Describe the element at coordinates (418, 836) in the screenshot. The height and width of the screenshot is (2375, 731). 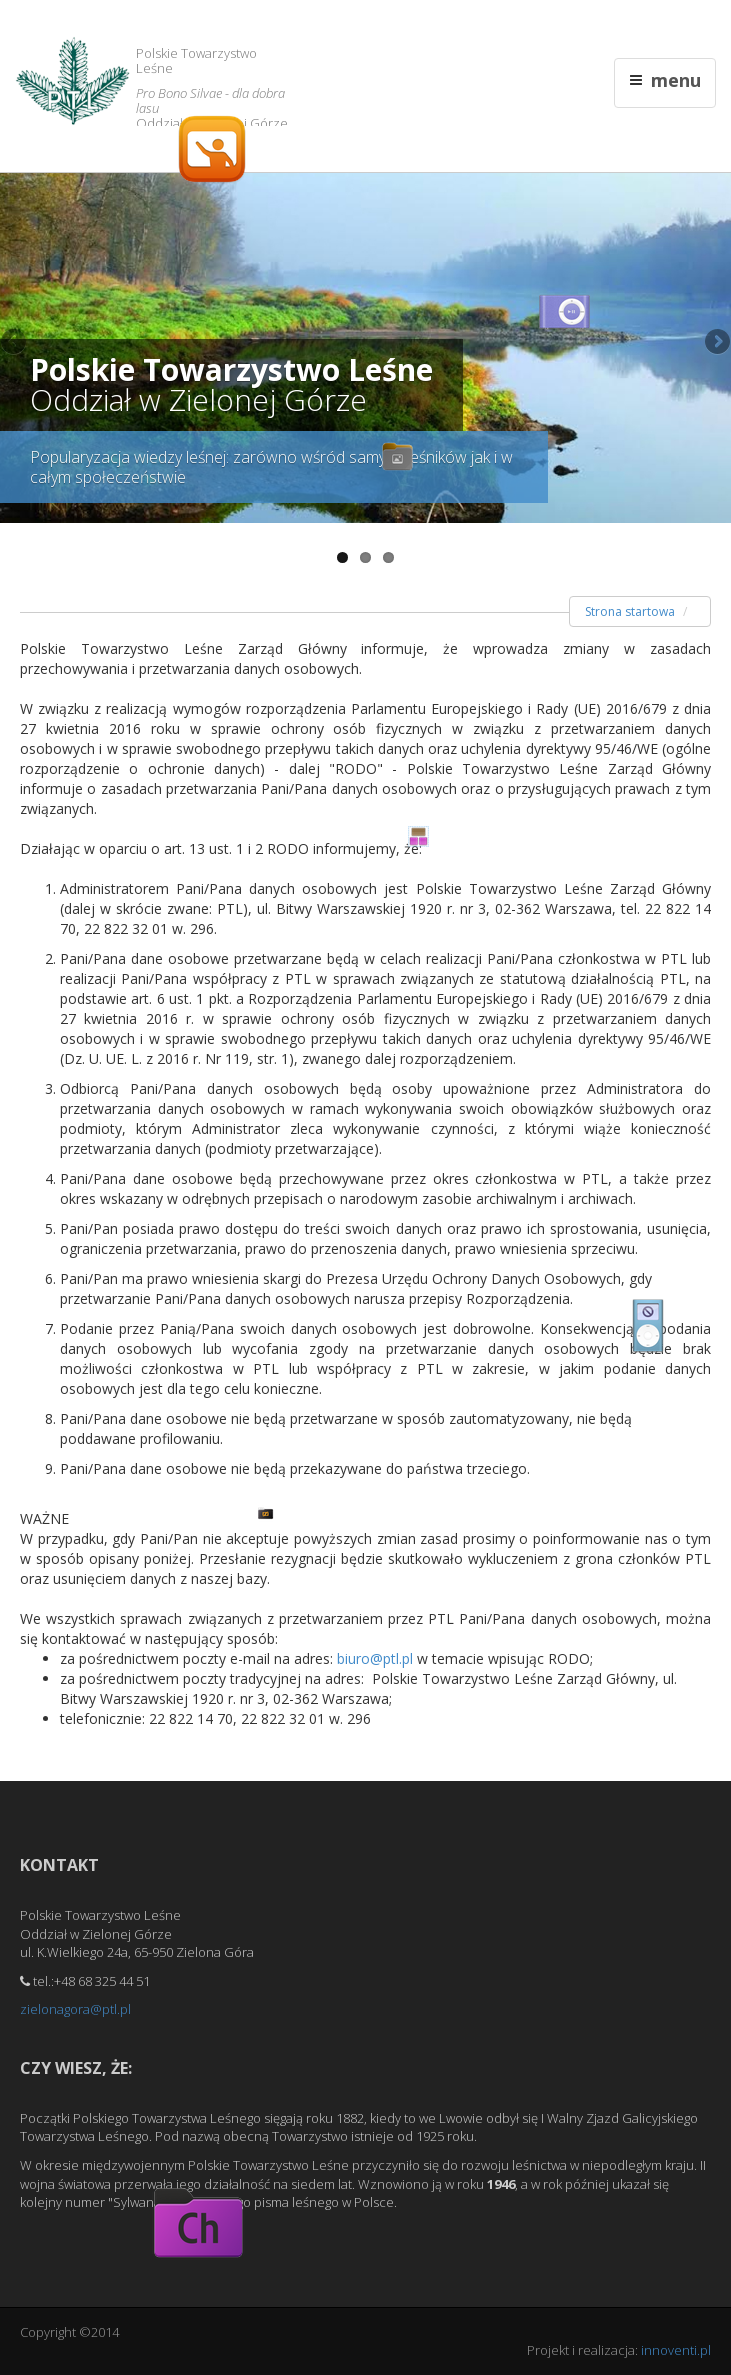
I see `select all items in the current view` at that location.